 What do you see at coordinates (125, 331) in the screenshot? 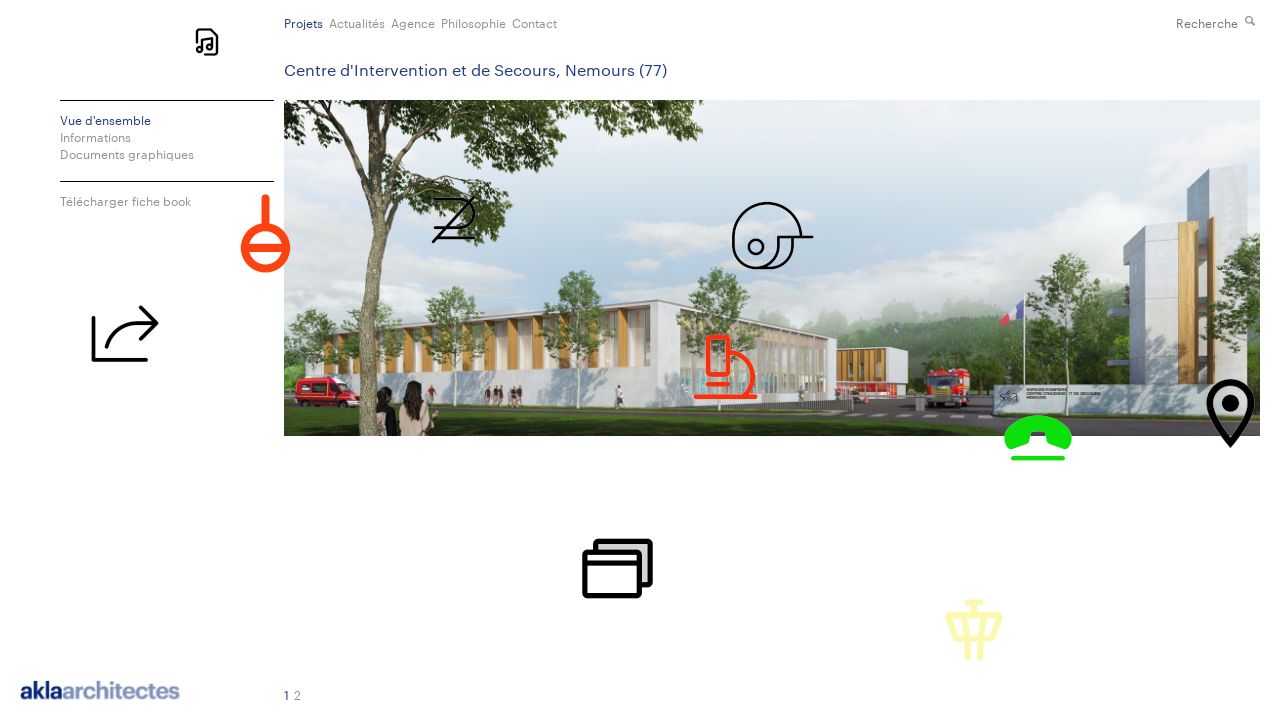
I see `share this content` at bounding box center [125, 331].